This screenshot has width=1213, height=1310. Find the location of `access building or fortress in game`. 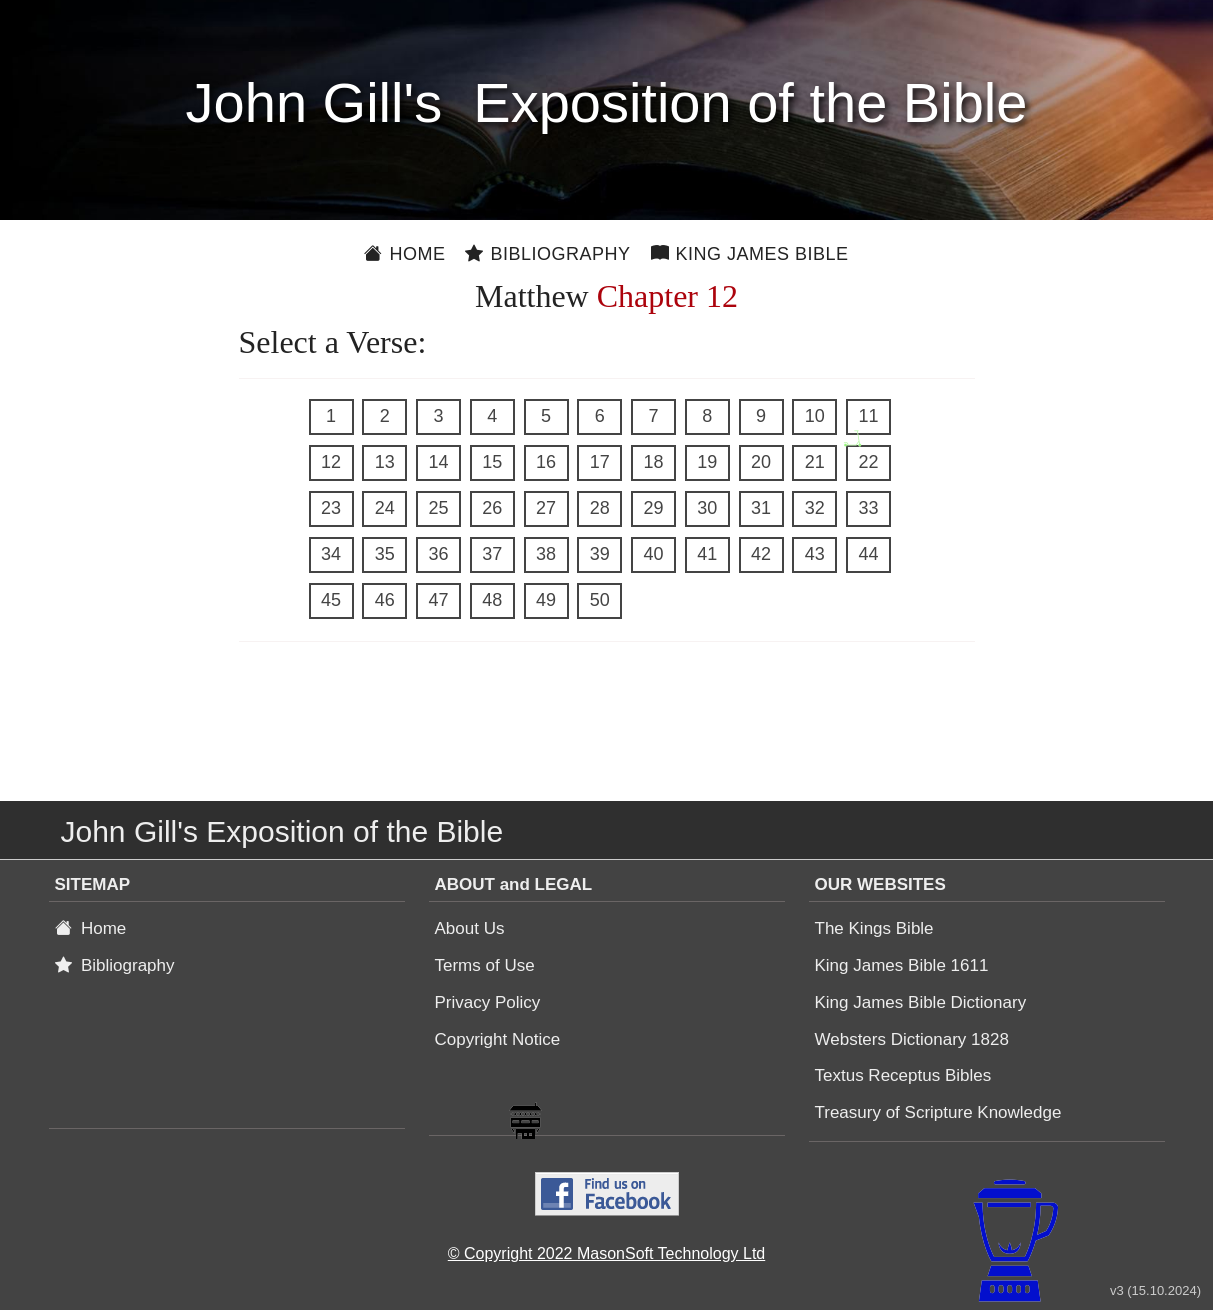

access building or fortress in game is located at coordinates (525, 1120).